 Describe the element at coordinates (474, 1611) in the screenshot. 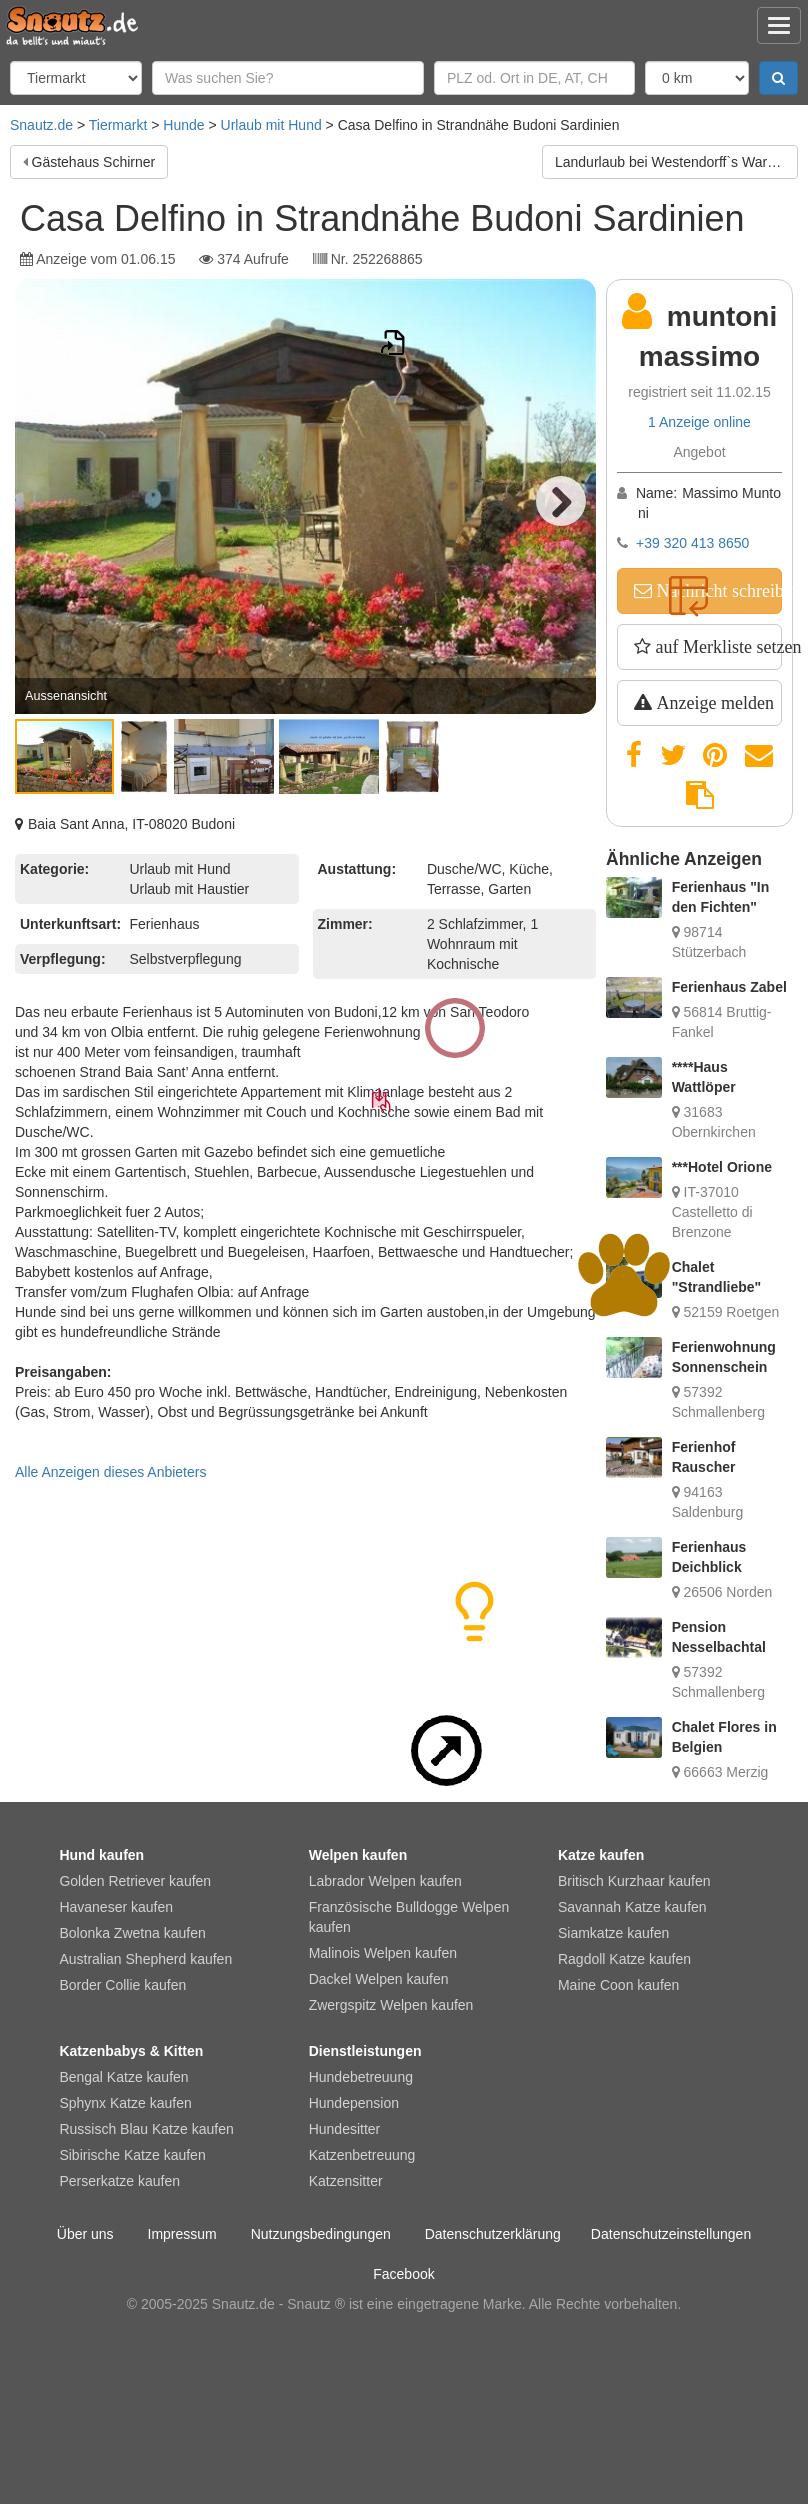

I see `view tips or helpful suggestions` at that location.